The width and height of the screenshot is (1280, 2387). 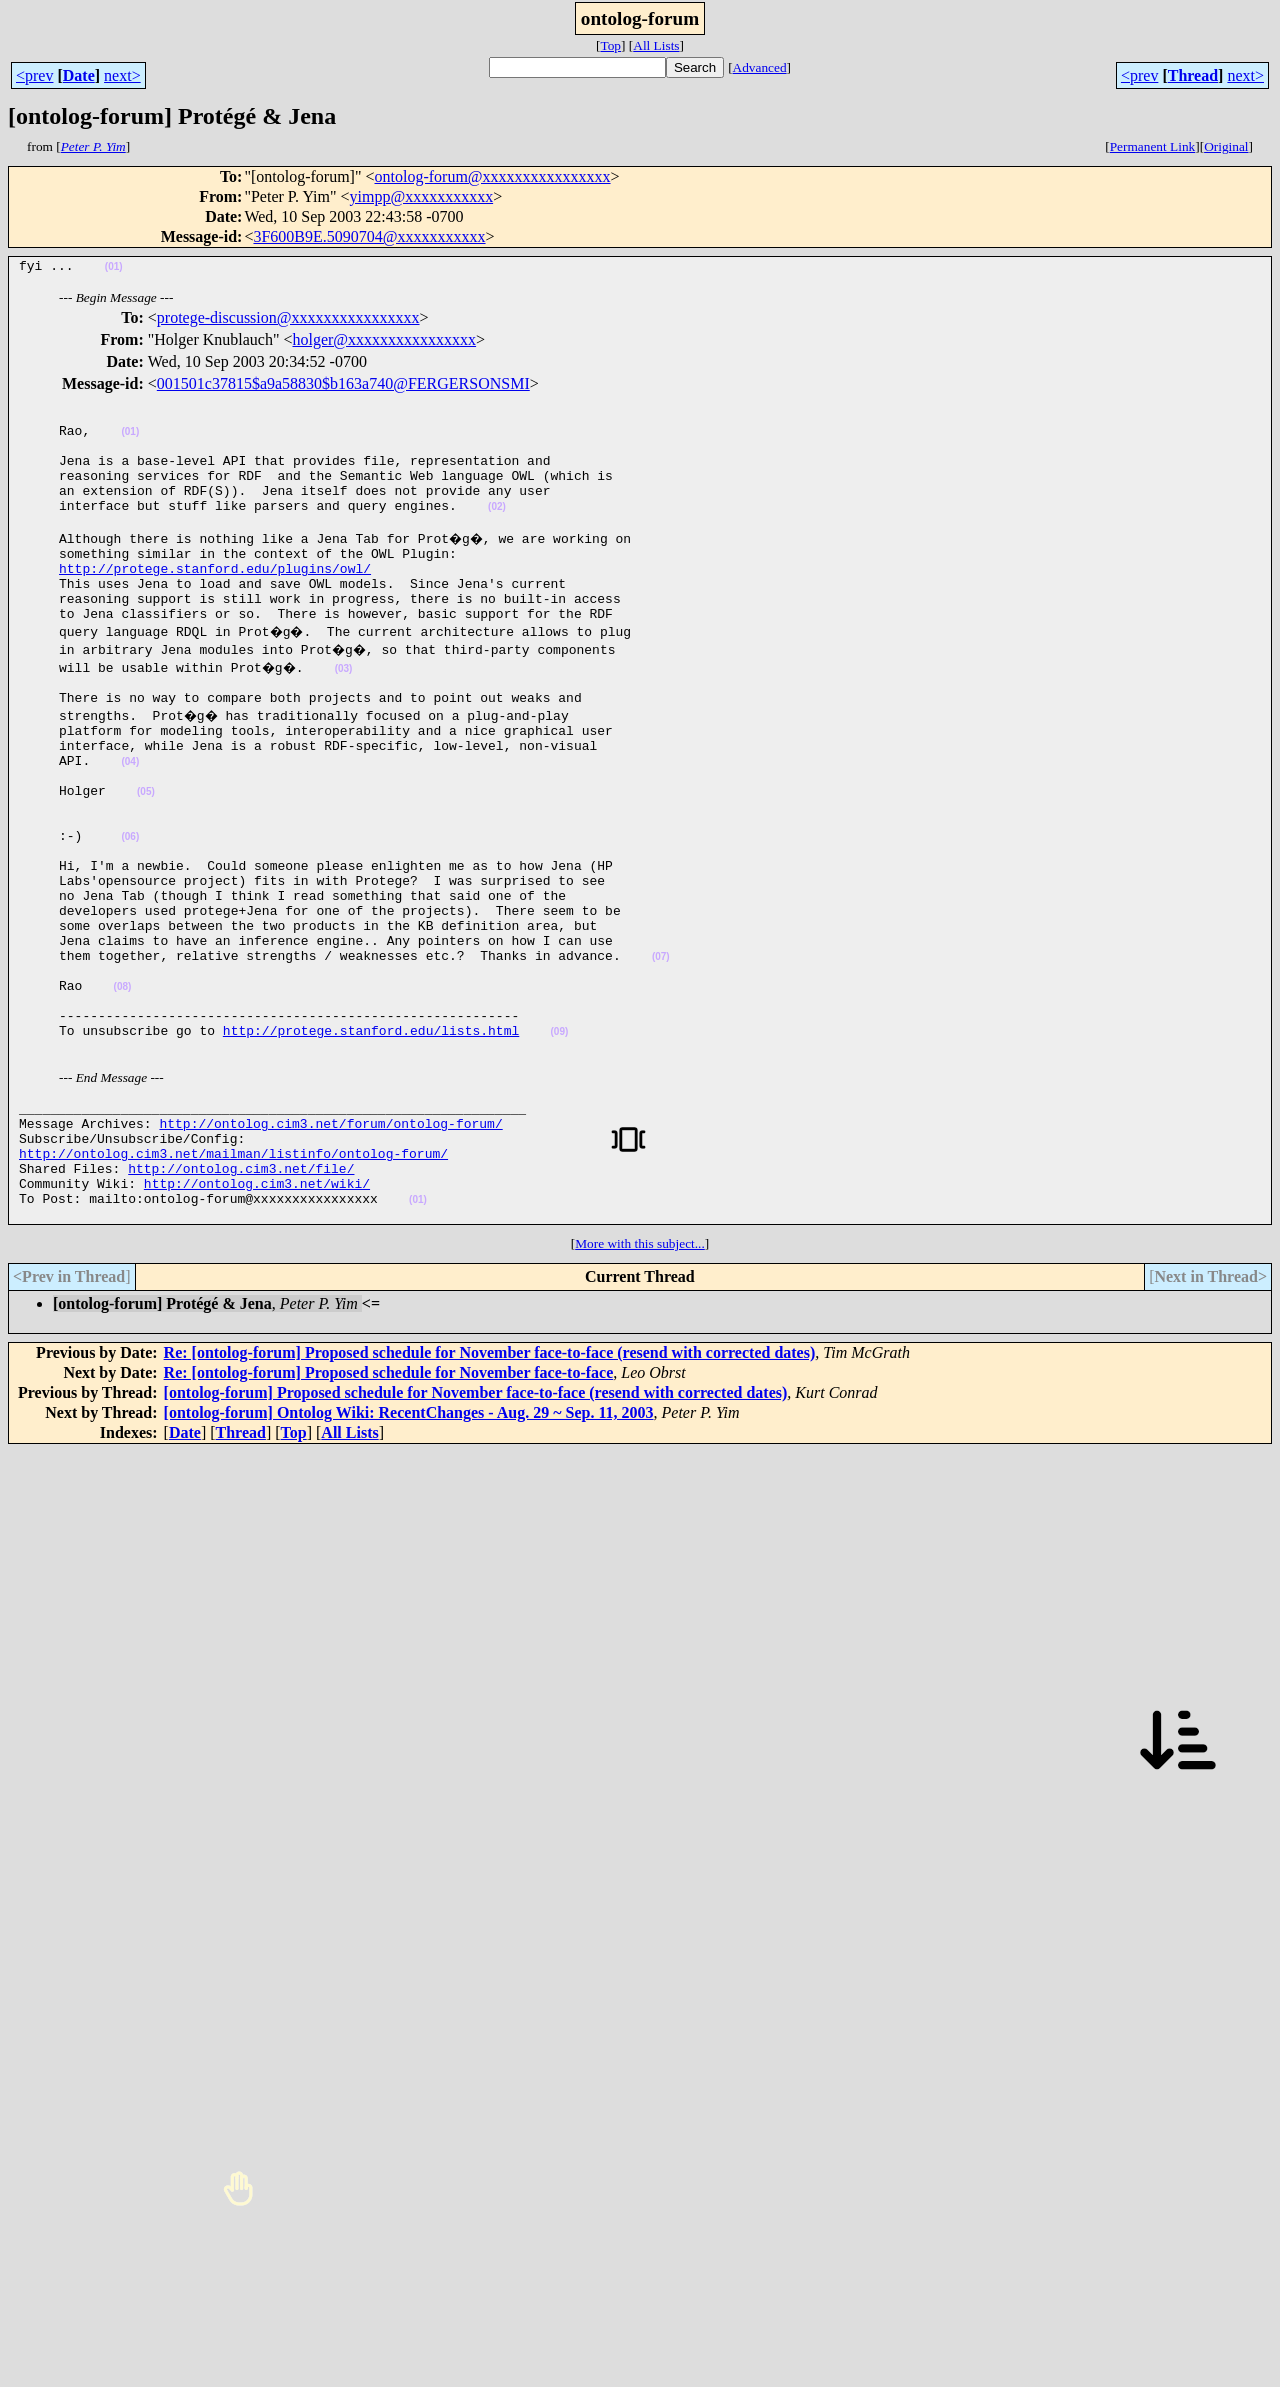 I want to click on three-finger gesture control, so click(x=238, y=2188).